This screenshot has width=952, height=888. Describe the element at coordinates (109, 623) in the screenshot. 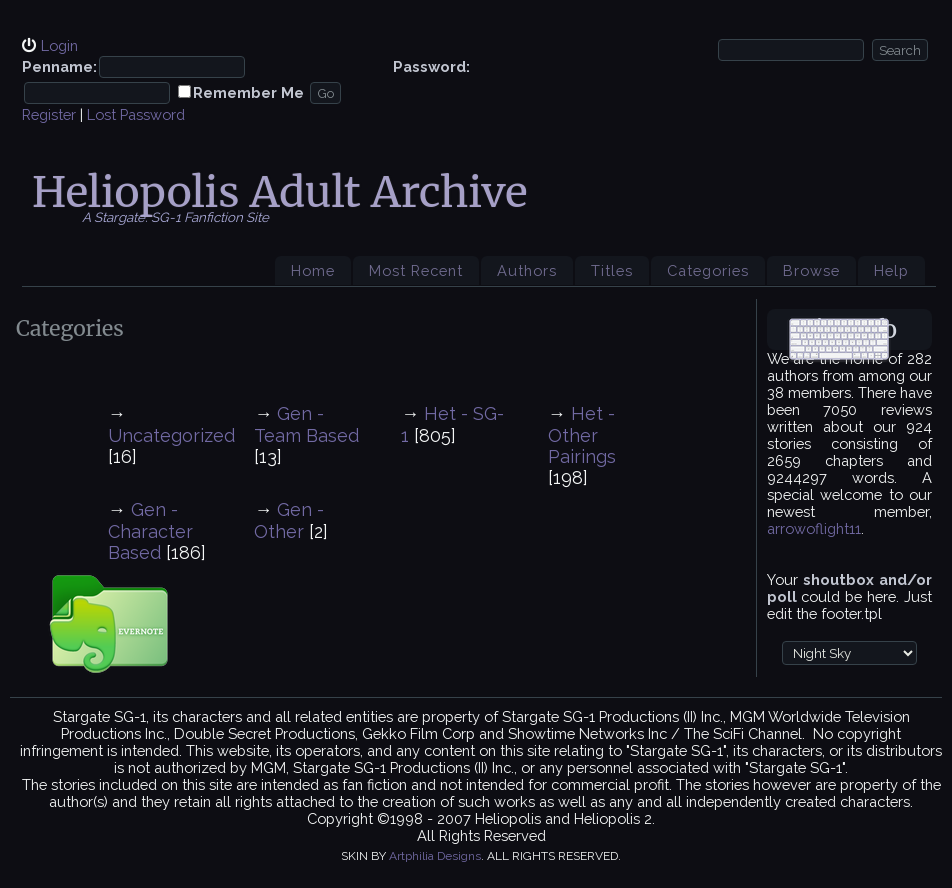

I see `open evernote folder` at that location.